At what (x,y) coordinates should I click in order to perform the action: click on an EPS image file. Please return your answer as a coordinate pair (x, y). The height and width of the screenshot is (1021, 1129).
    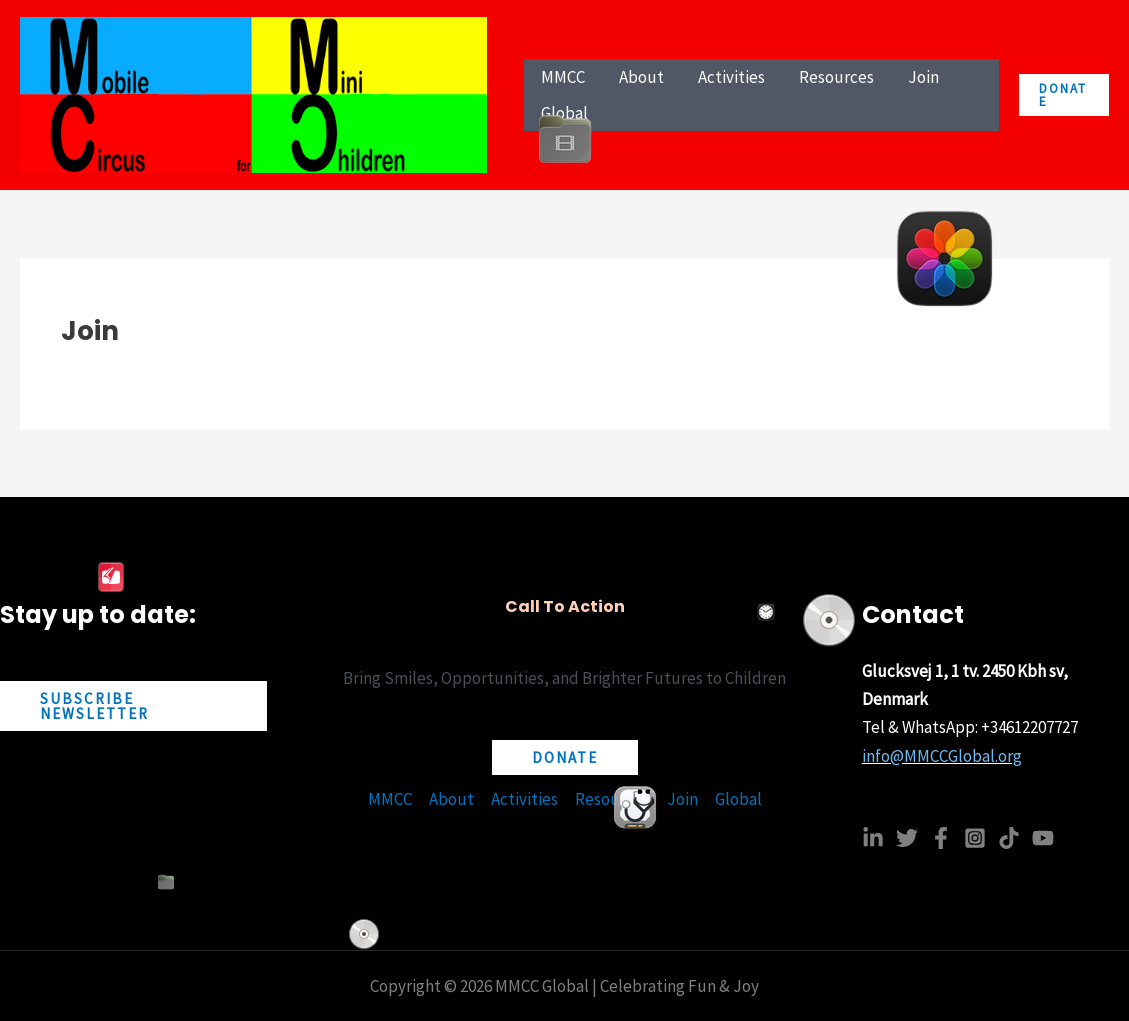
    Looking at the image, I should click on (111, 577).